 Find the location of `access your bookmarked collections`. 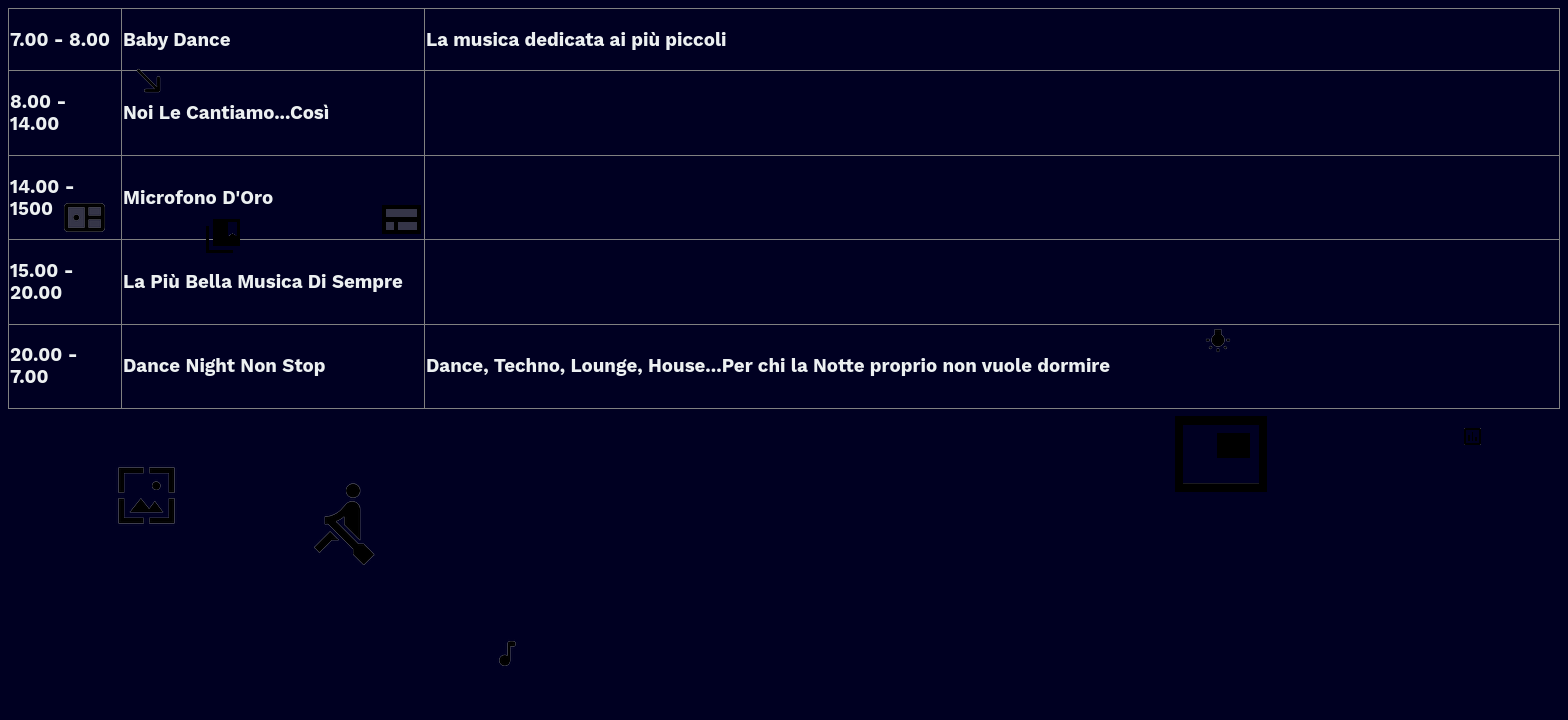

access your bookmarked collections is located at coordinates (223, 236).